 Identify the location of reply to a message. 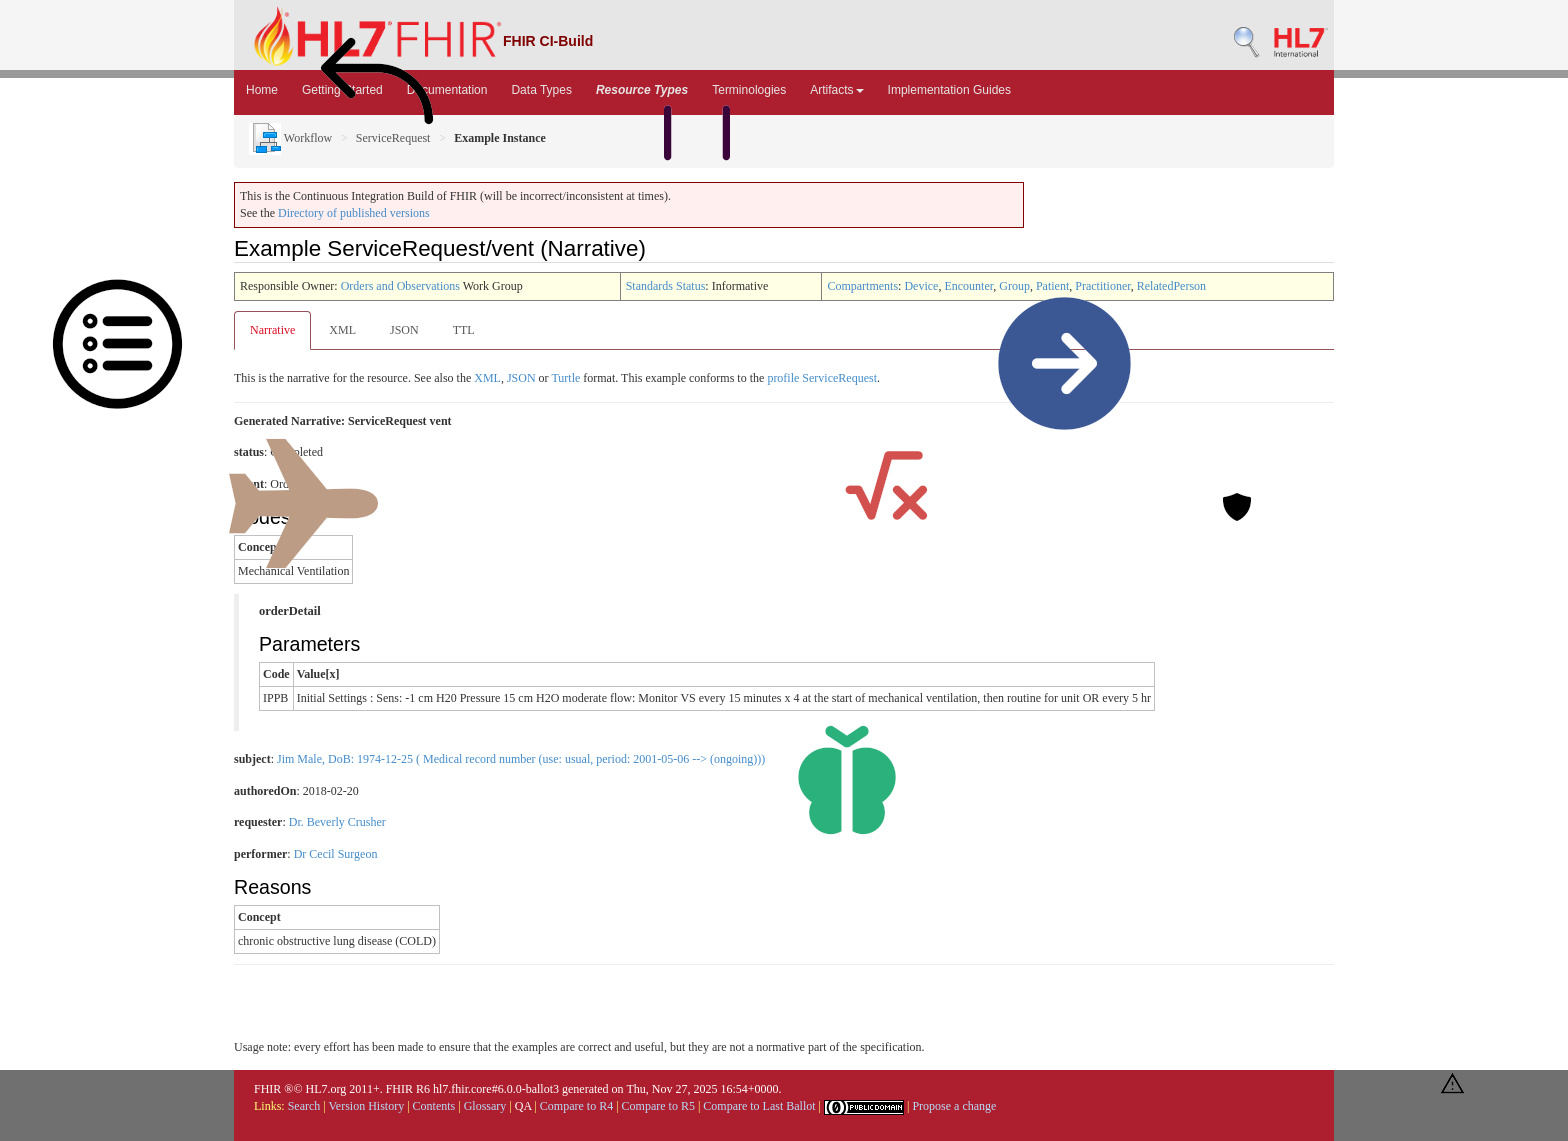
(377, 81).